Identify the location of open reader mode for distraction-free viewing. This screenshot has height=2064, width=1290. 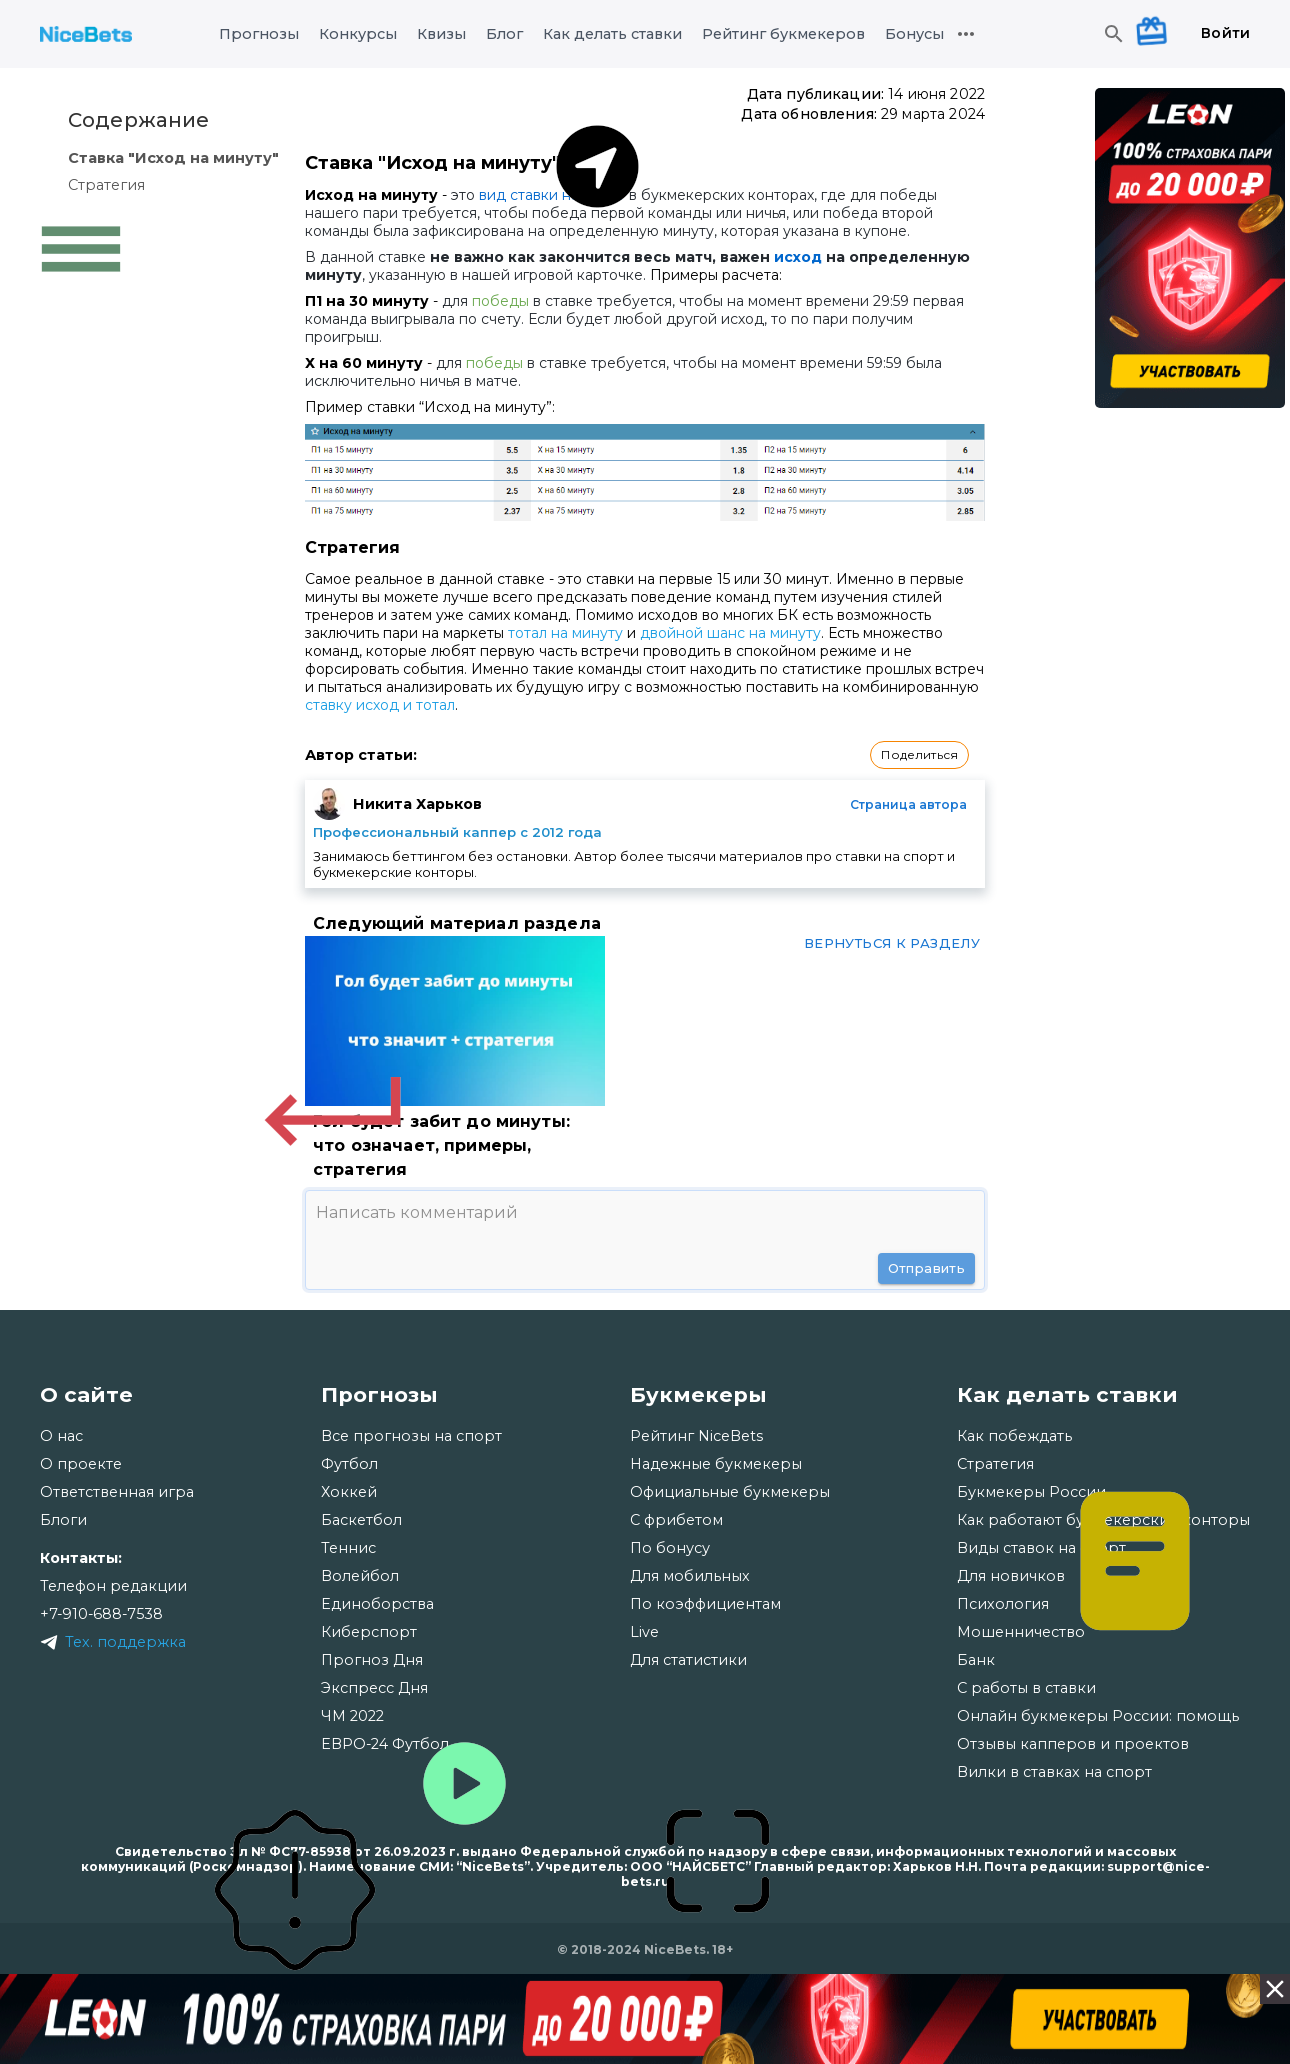
(1135, 1561).